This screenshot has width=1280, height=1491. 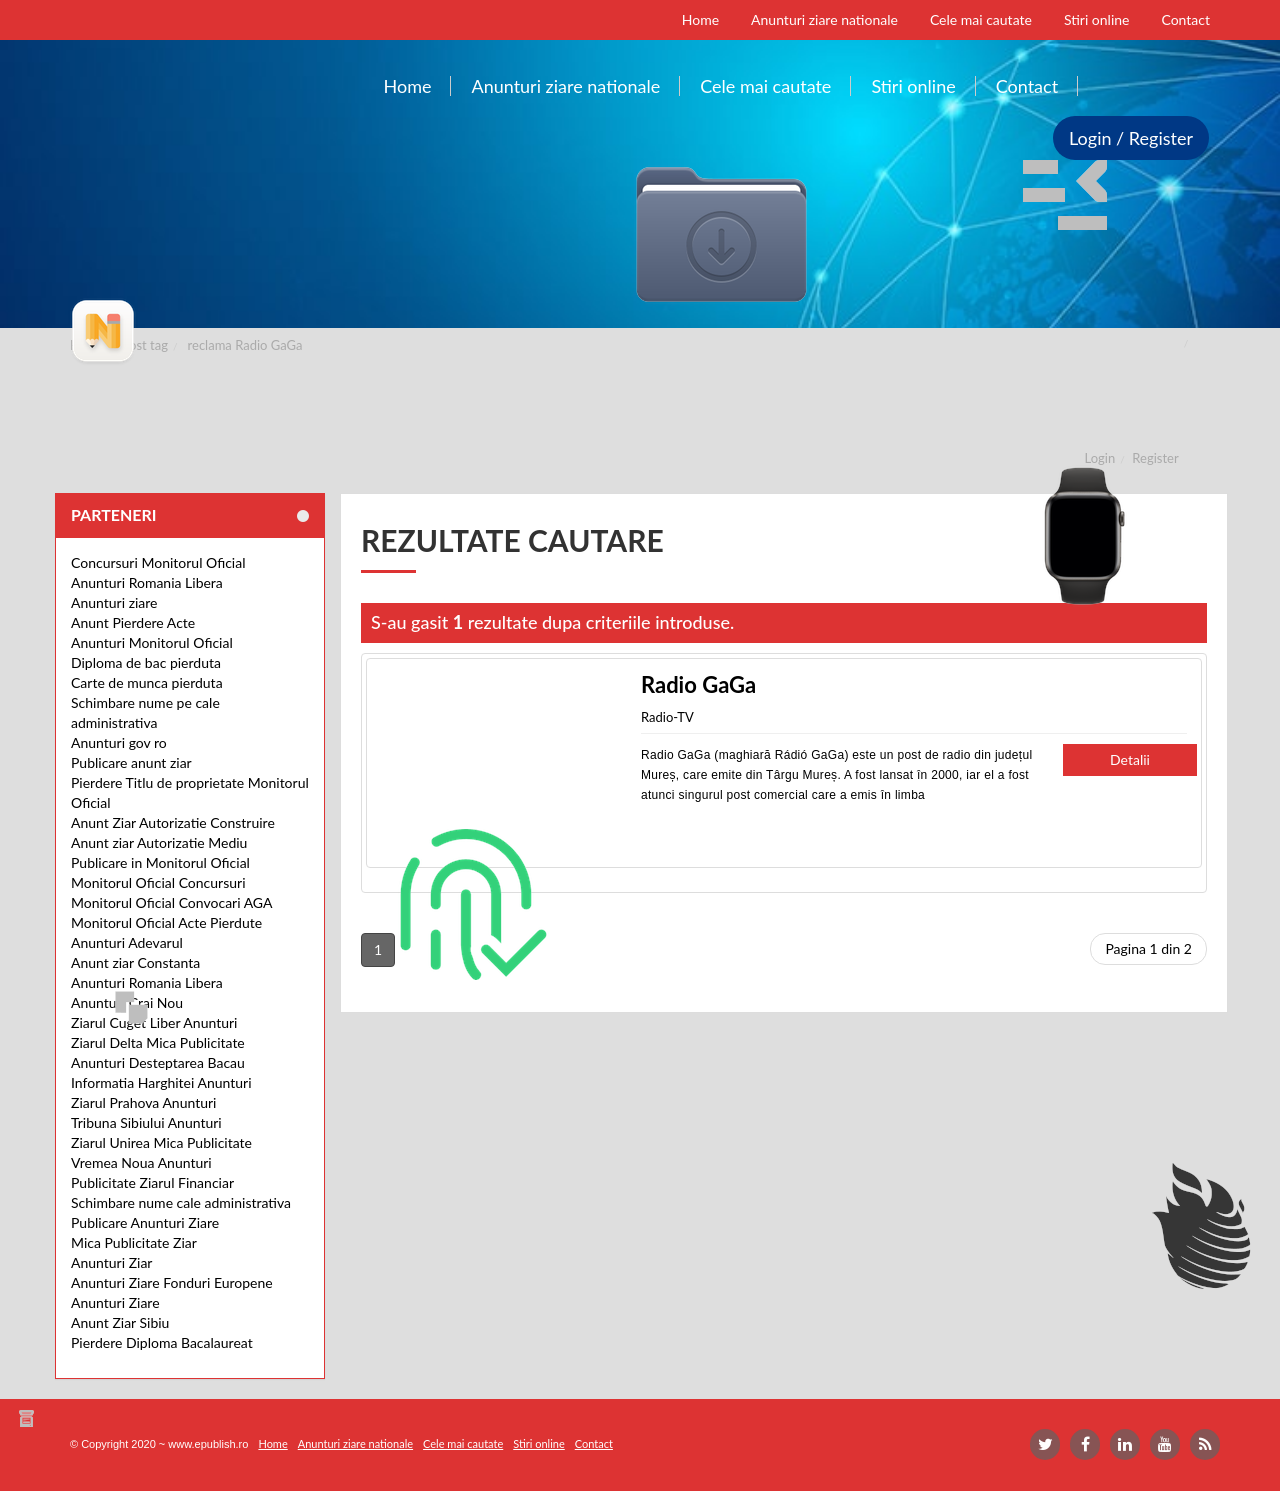 What do you see at coordinates (103, 331) in the screenshot?
I see `open the Notable note-taking app` at bounding box center [103, 331].